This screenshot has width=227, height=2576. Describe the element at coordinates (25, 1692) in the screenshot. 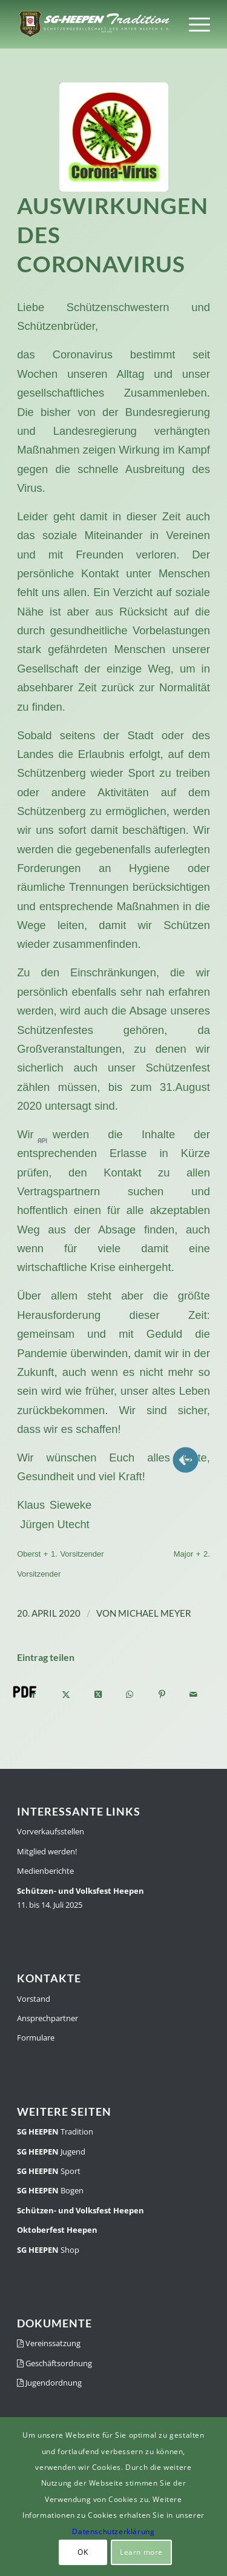

I see `view or open a PDF document` at that location.